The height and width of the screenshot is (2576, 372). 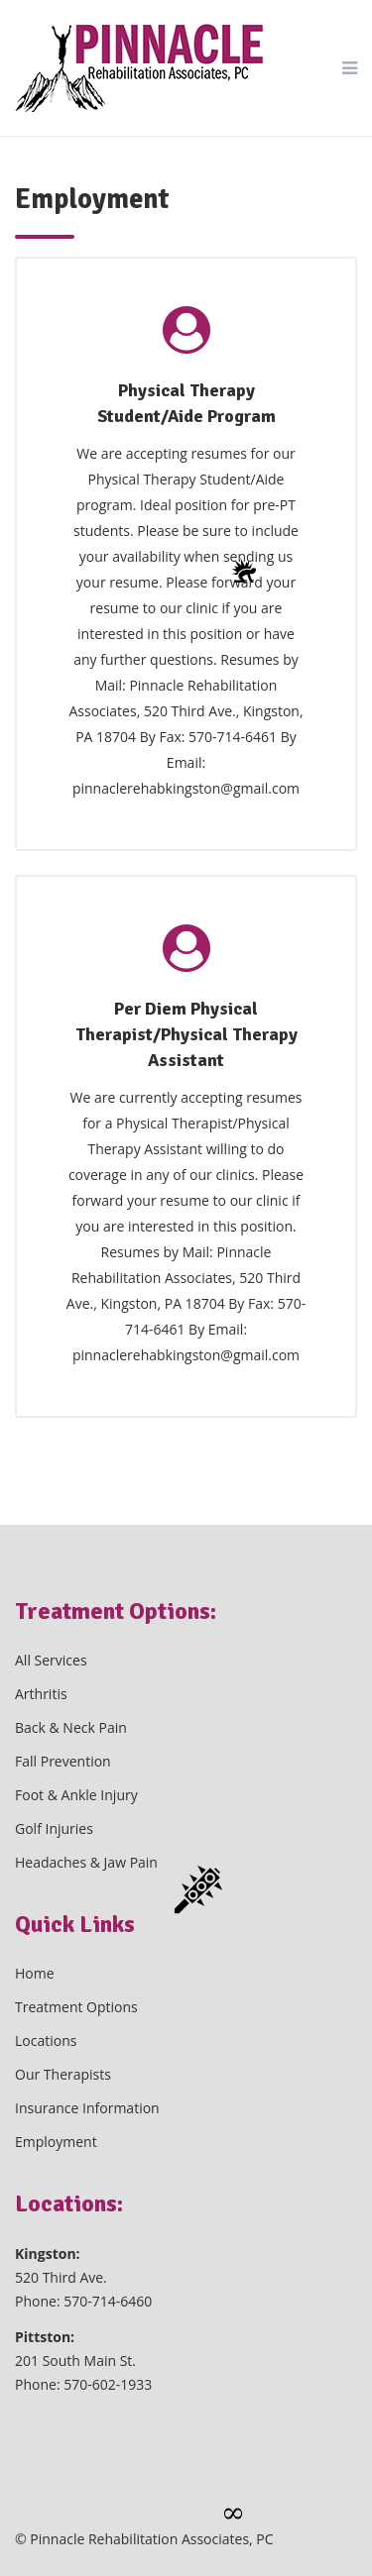 What do you see at coordinates (233, 2514) in the screenshot?
I see `indicates unlimited or infinite quantity` at bounding box center [233, 2514].